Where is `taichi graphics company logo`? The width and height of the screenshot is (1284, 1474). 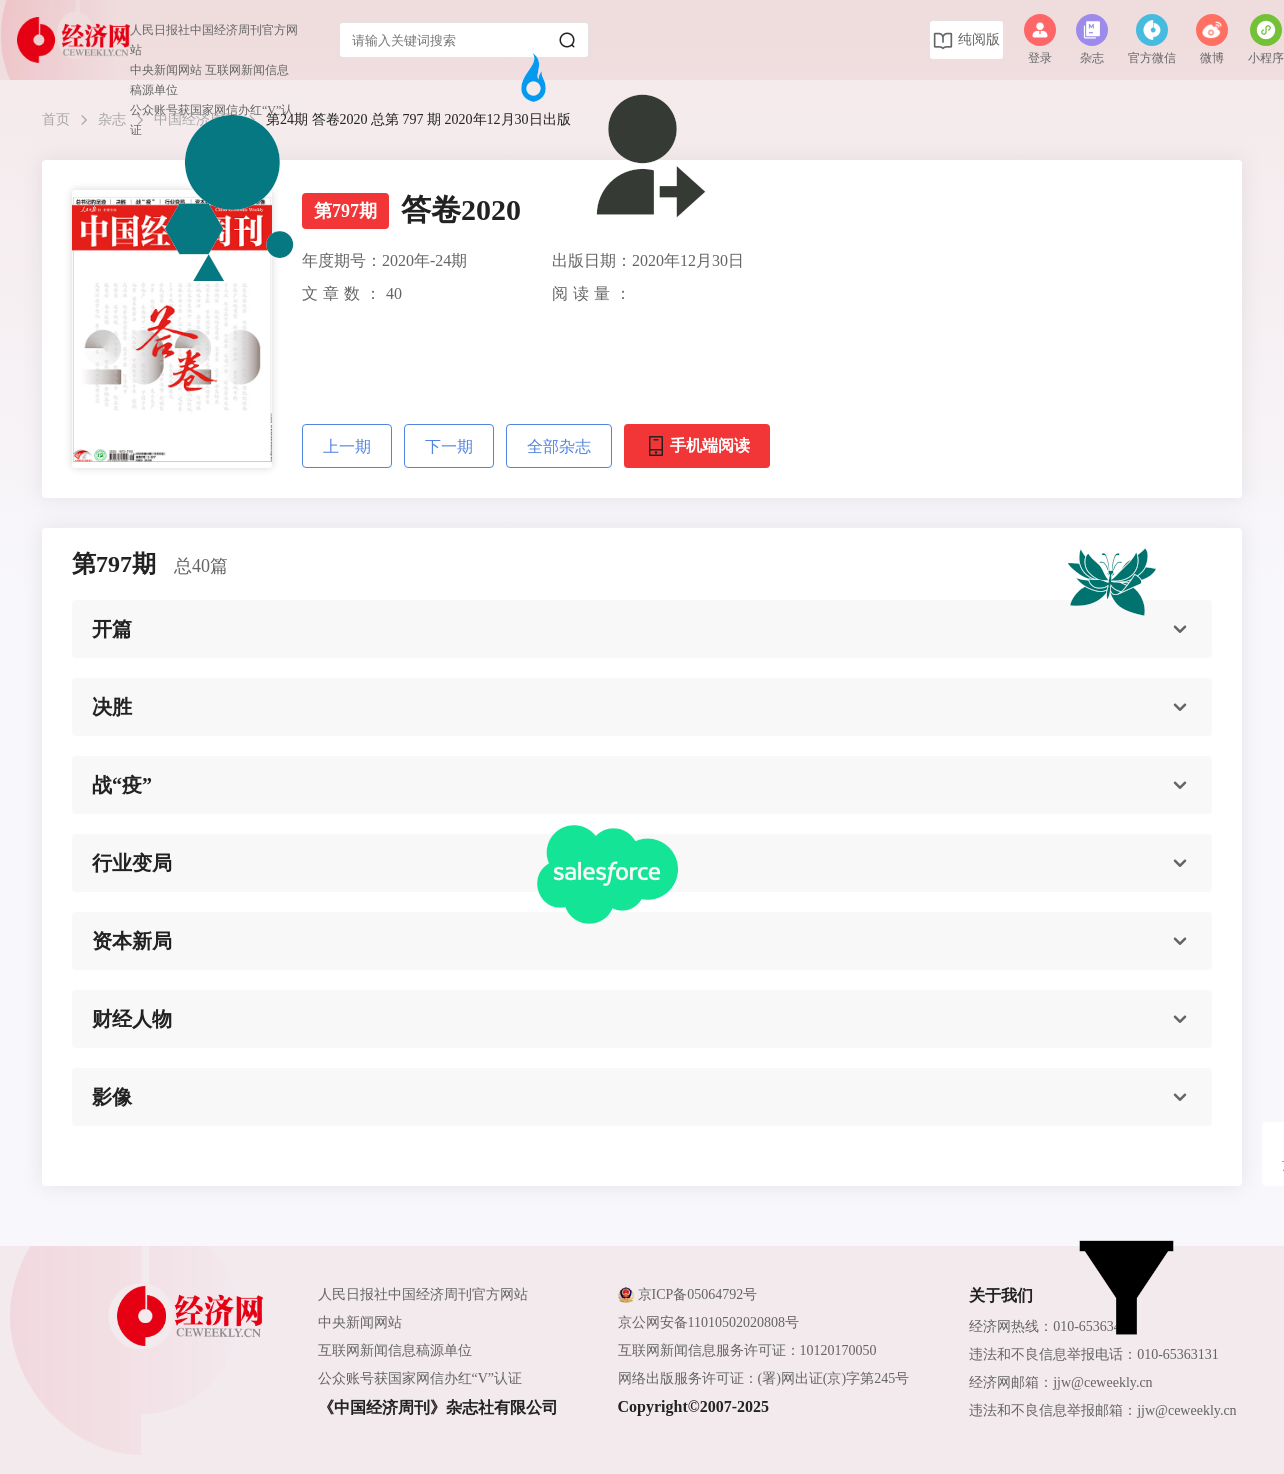
taichi graphics company logo is located at coordinates (229, 198).